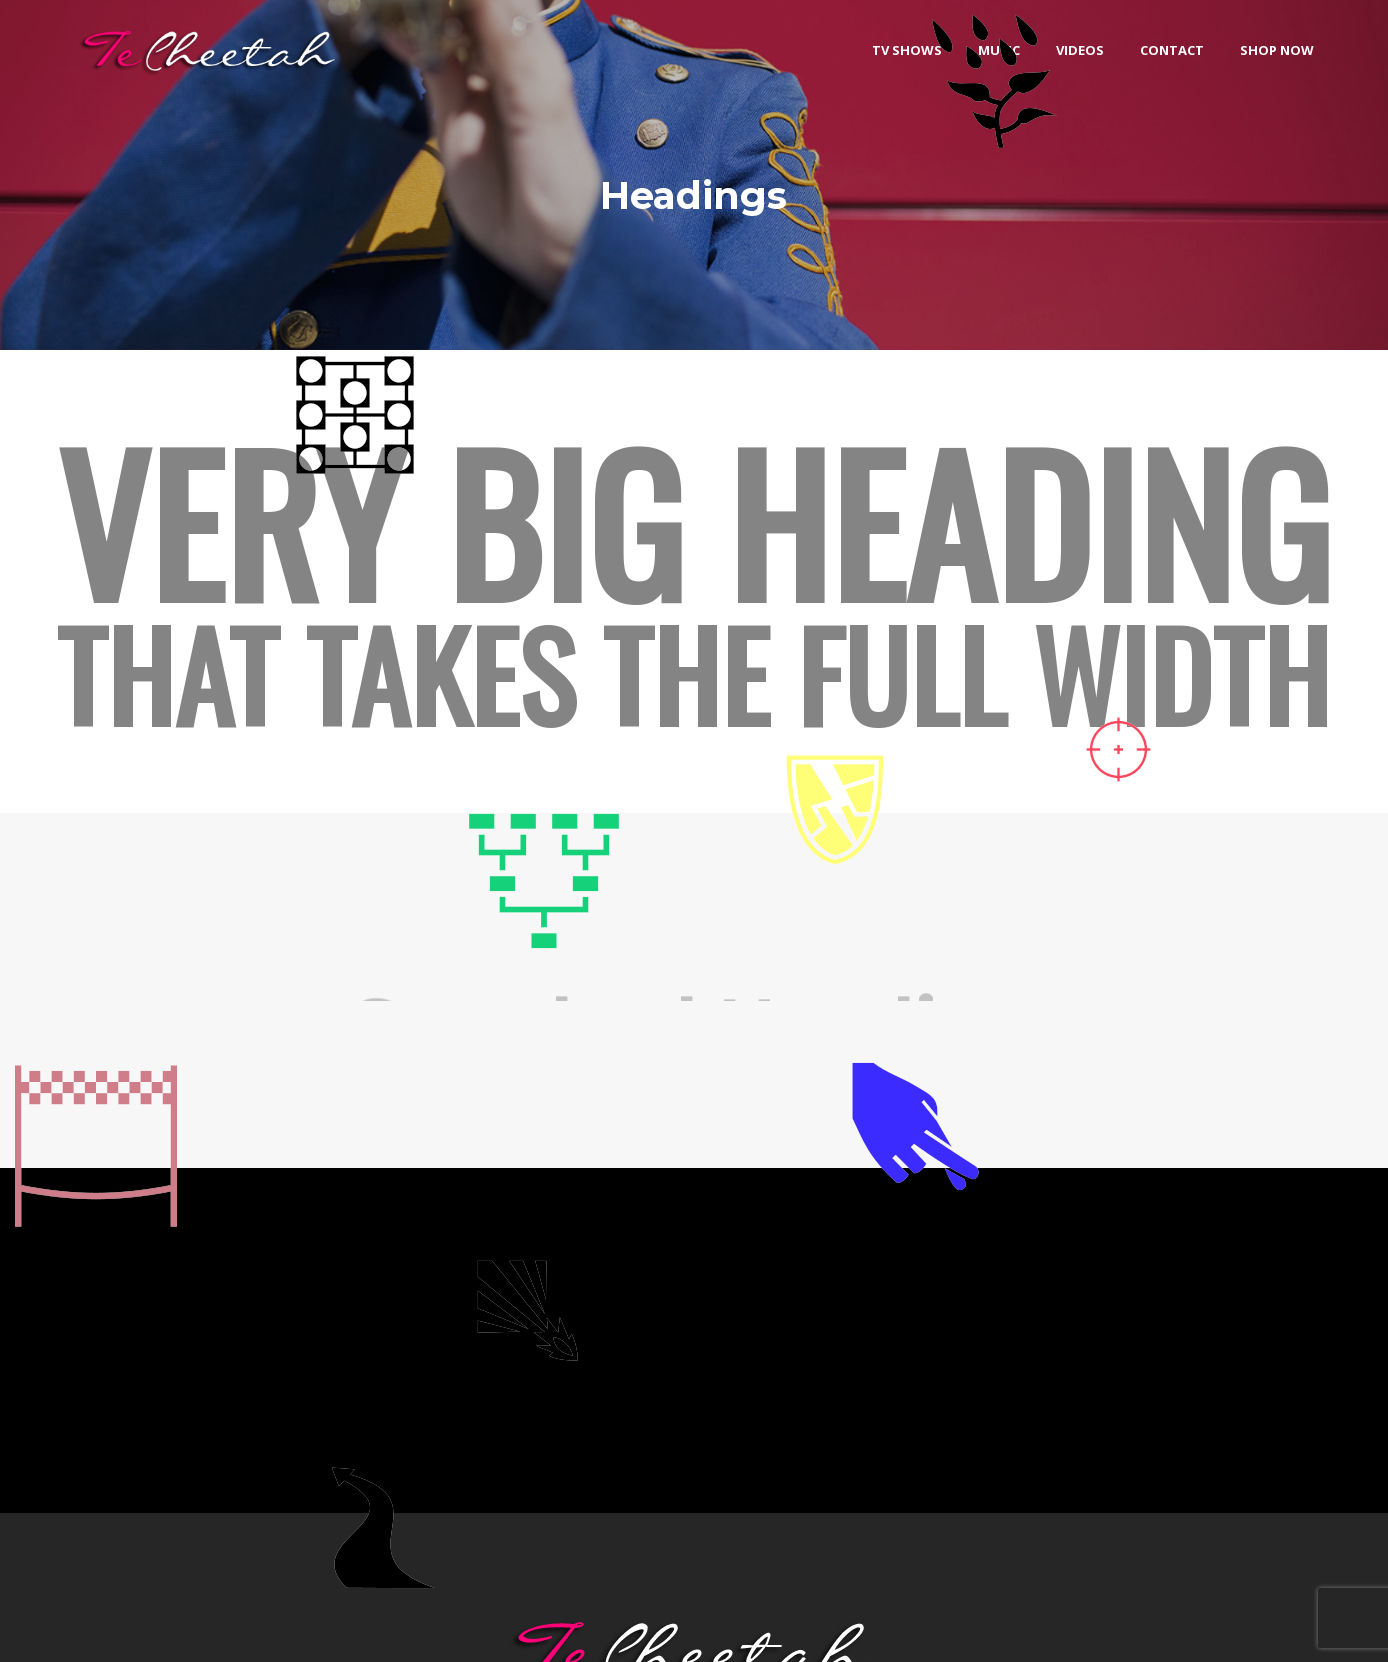  I want to click on indicates broken or compromised security status, so click(835, 809).